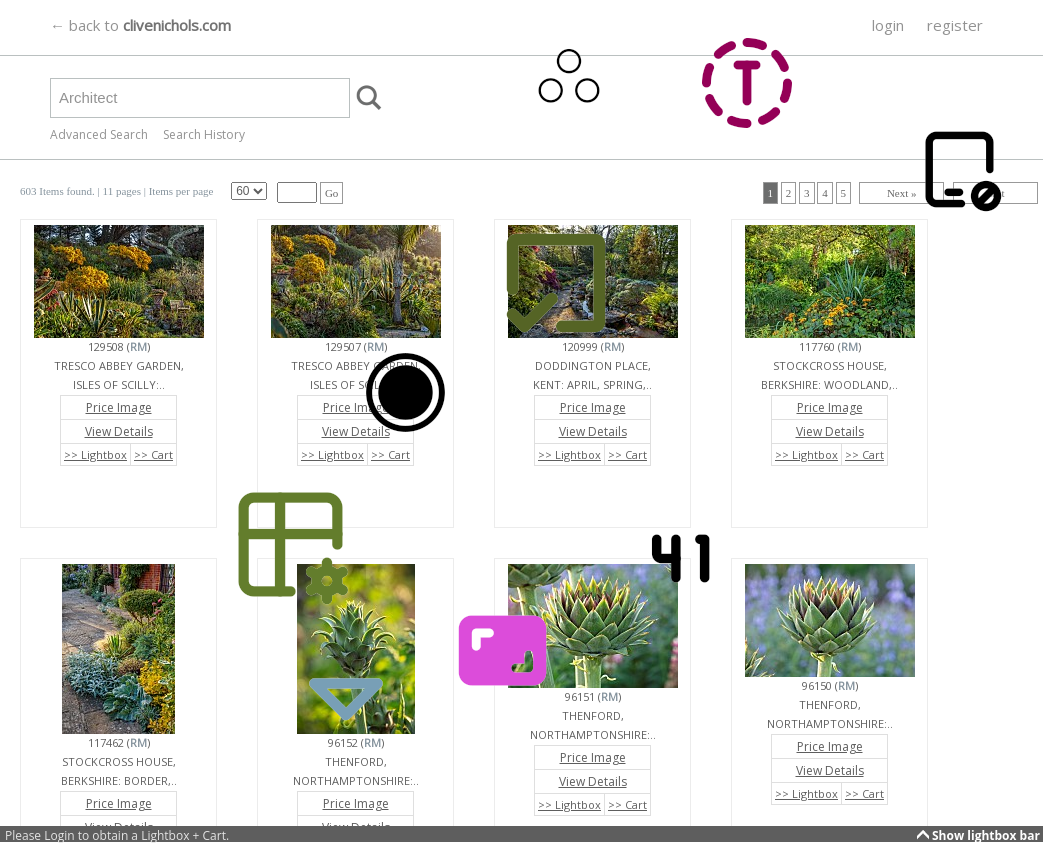  Describe the element at coordinates (290, 544) in the screenshot. I see `customize table settings` at that location.